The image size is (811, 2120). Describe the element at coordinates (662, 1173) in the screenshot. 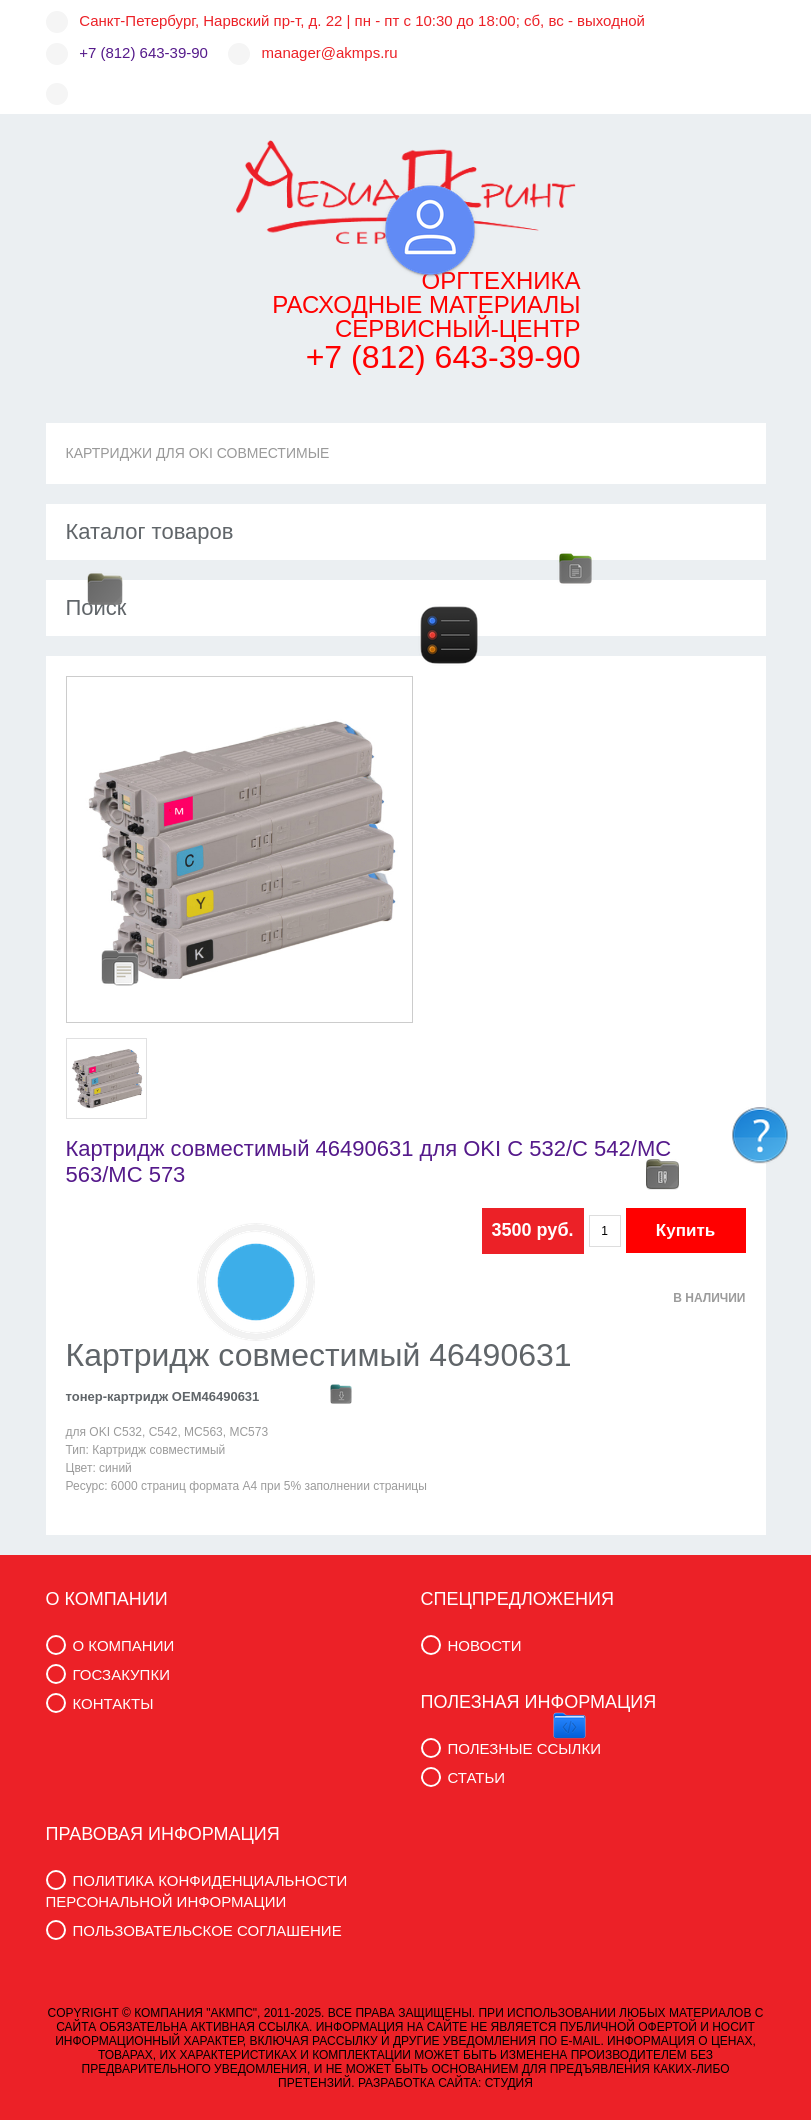

I see `open templates folder` at that location.